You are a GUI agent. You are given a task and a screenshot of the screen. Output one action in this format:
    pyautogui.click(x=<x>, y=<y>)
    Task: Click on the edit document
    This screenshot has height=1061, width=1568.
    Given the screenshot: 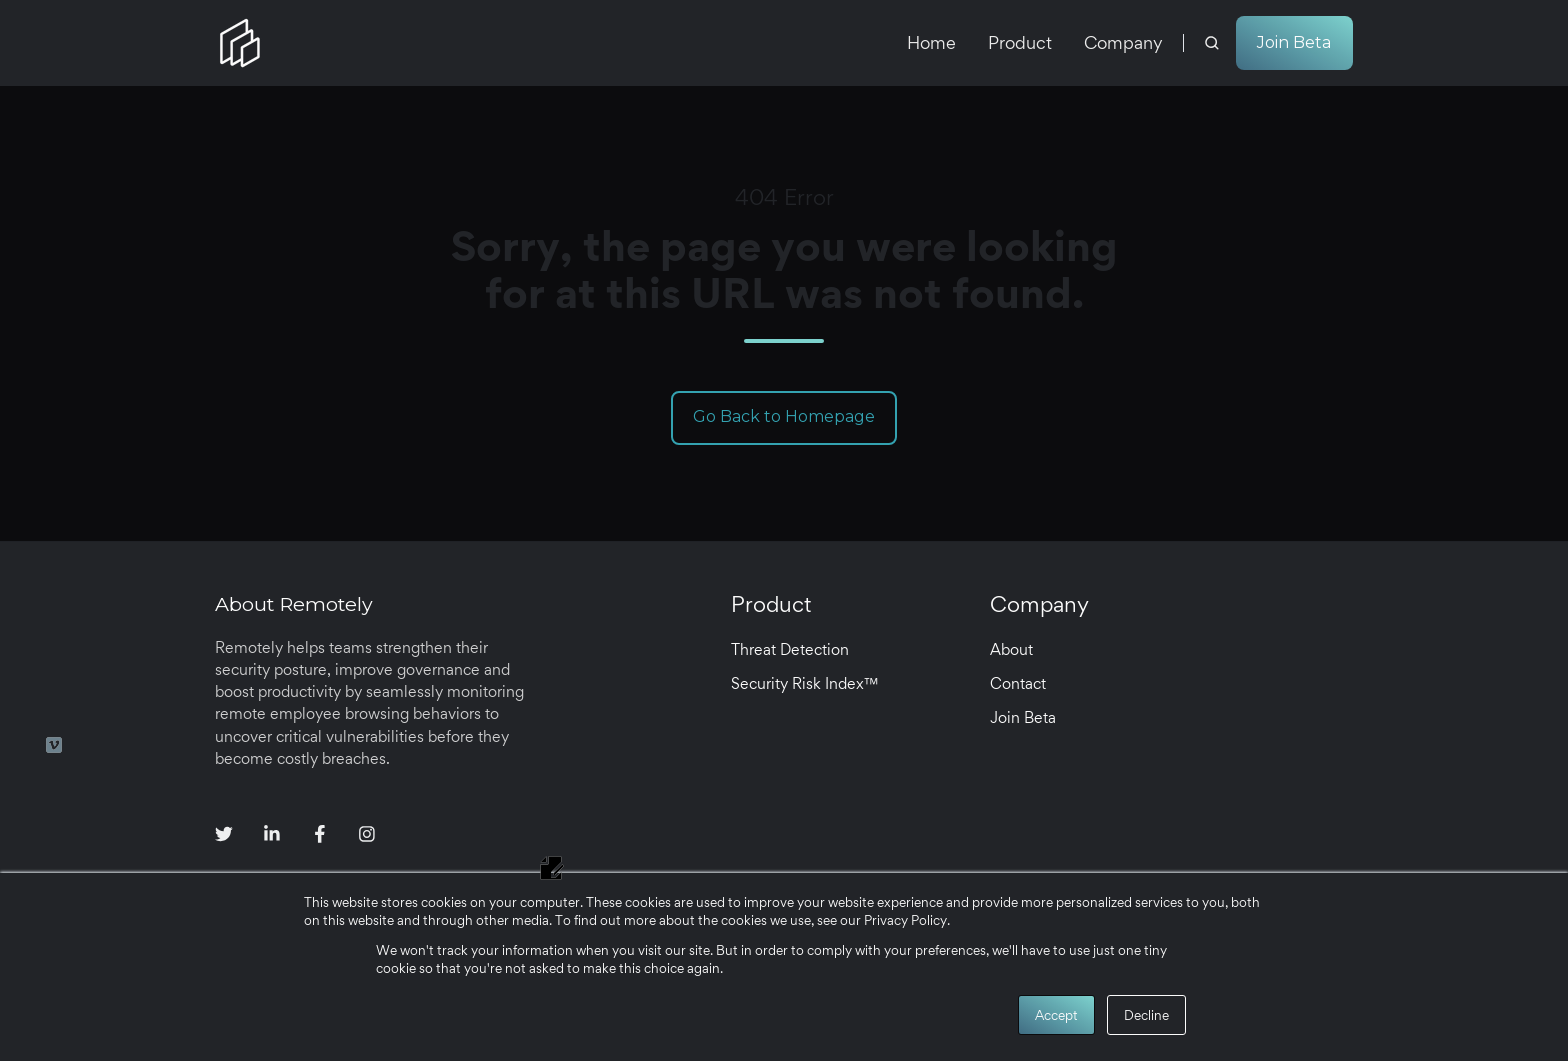 What is the action you would take?
    pyautogui.click(x=551, y=868)
    